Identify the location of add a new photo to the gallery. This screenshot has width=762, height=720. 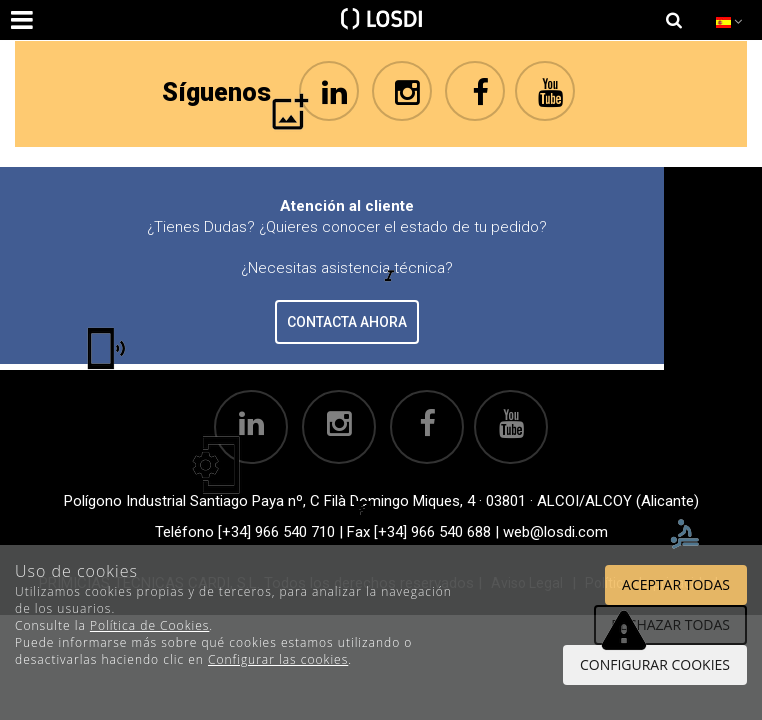
(289, 112).